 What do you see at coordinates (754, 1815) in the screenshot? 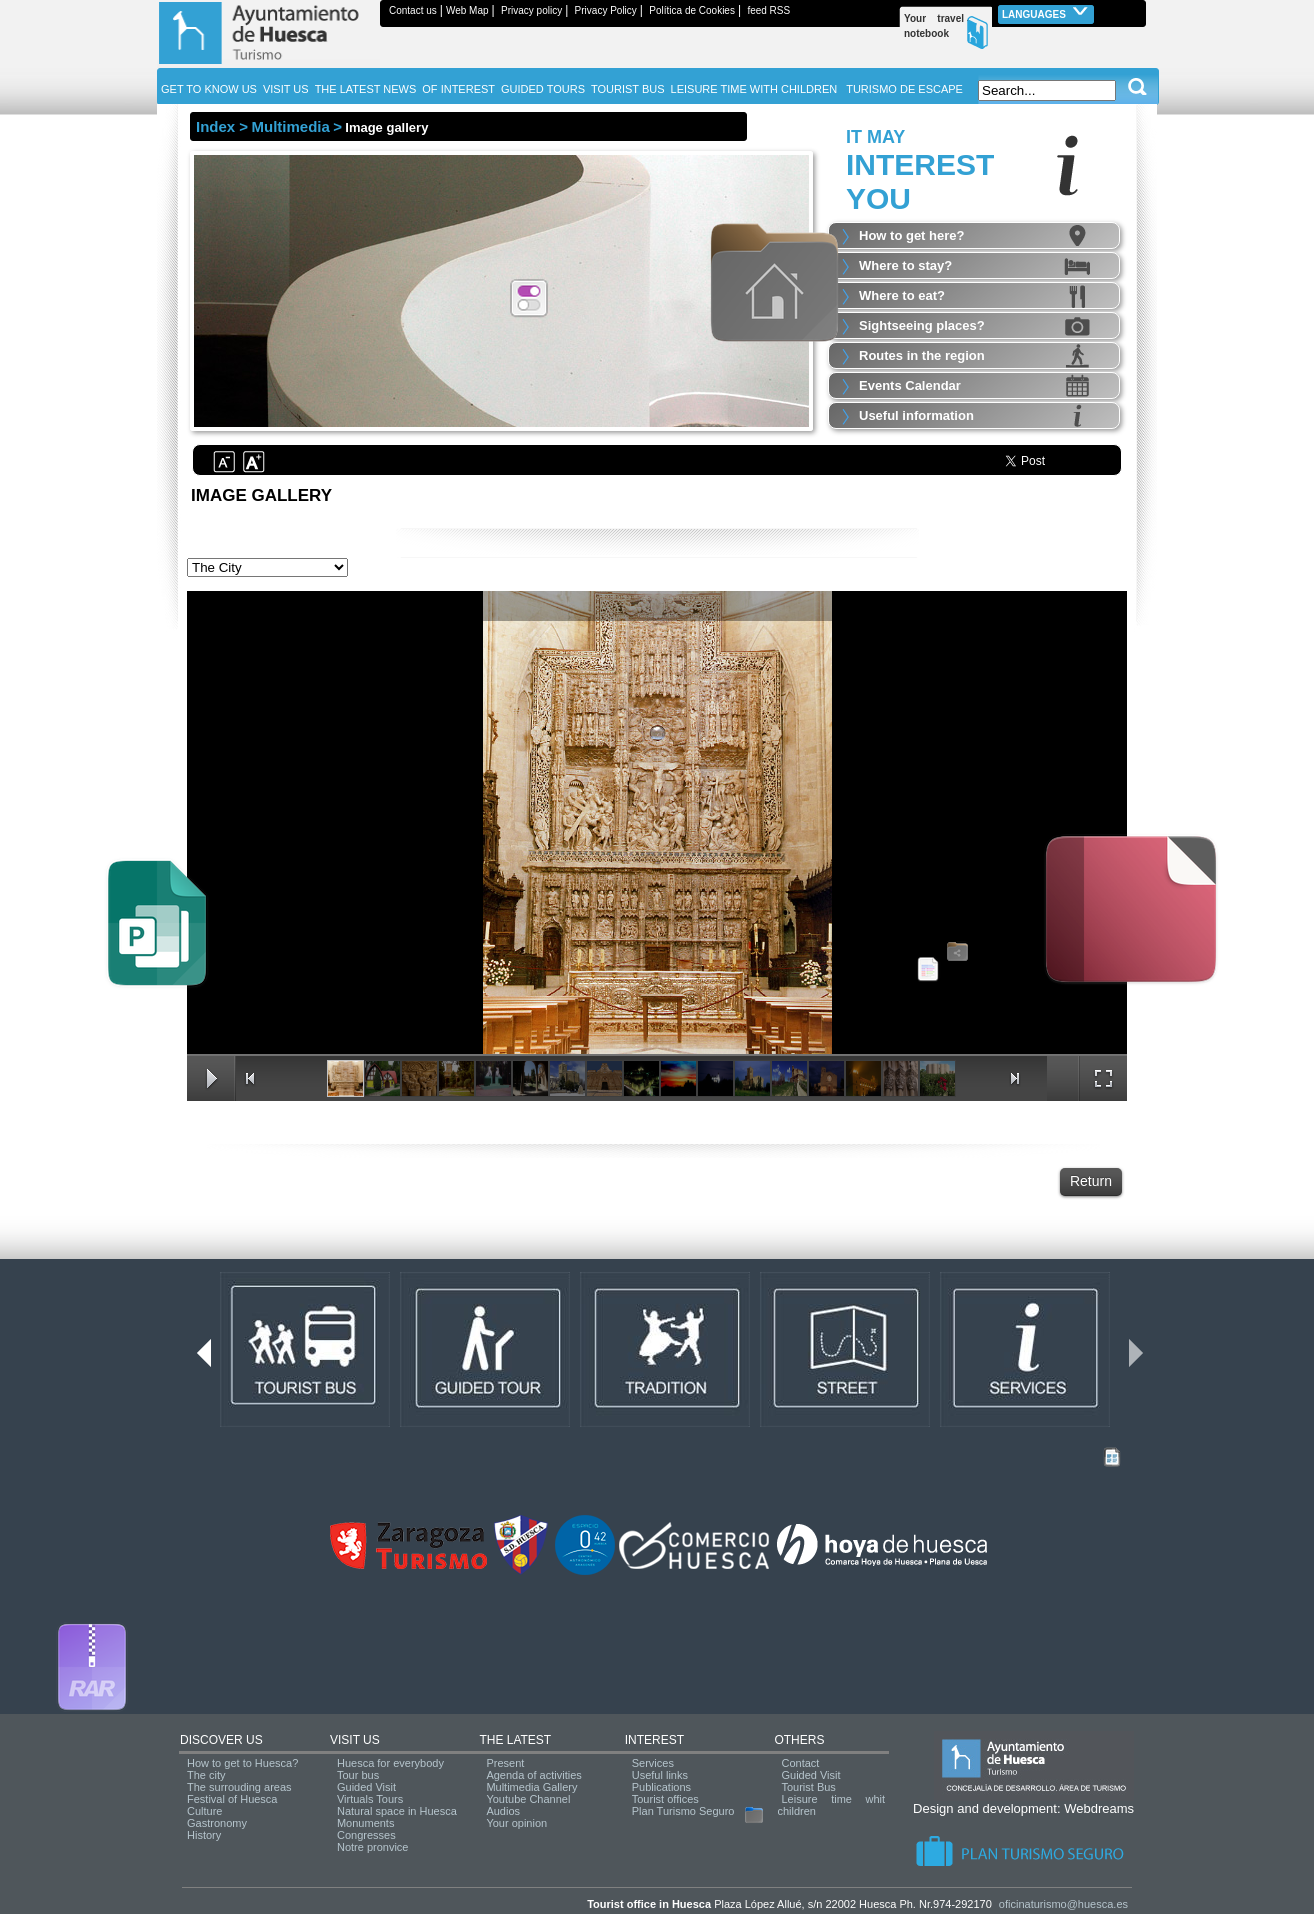
I see `open folder to view contents` at bounding box center [754, 1815].